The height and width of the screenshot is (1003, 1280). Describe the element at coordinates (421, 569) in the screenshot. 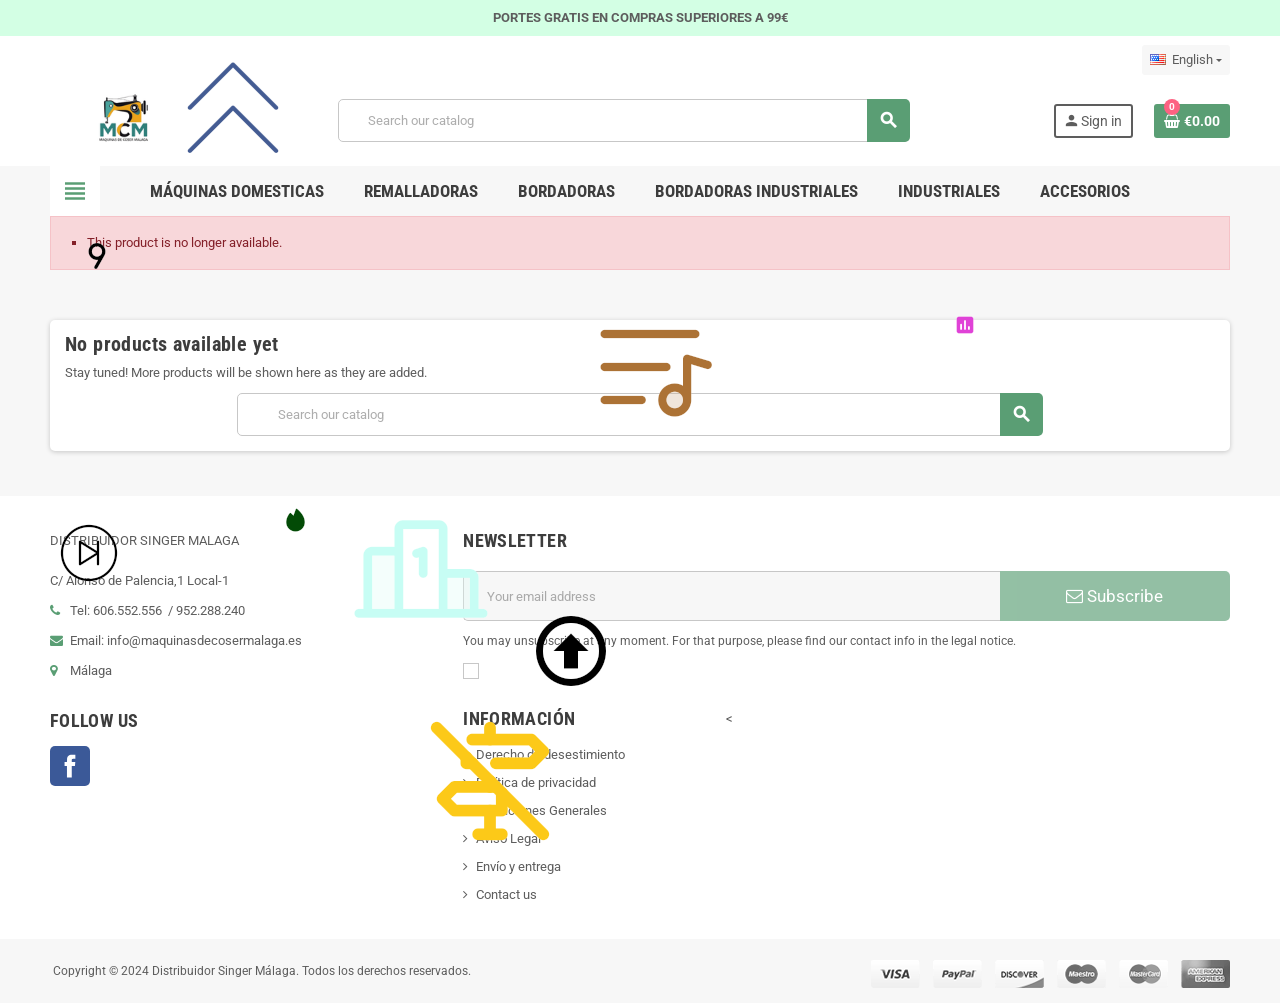

I see `view leaderboard or rankings` at that location.